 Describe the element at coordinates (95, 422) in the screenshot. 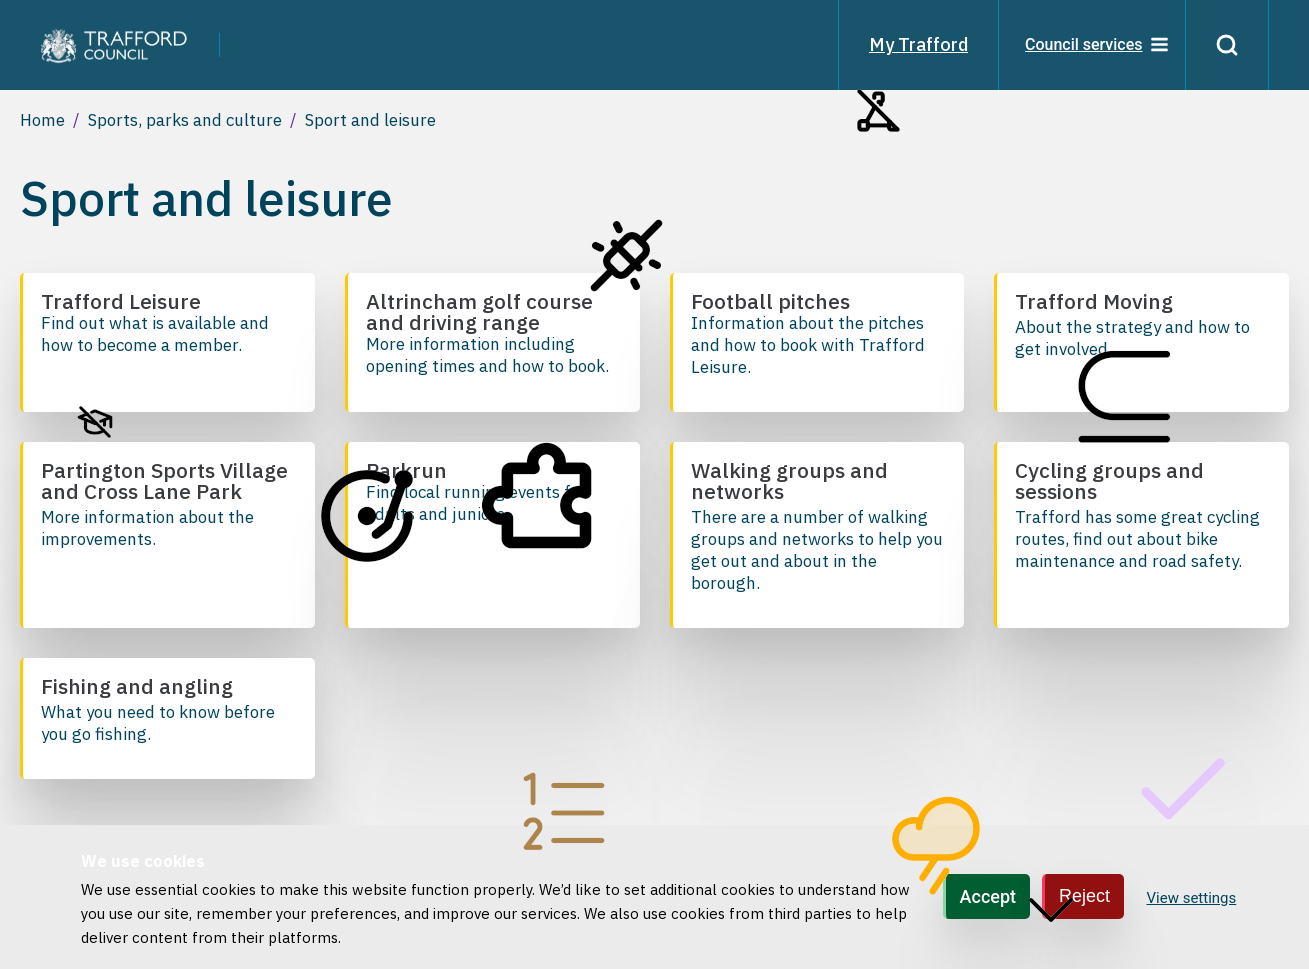

I see `school or education unavailable` at that location.